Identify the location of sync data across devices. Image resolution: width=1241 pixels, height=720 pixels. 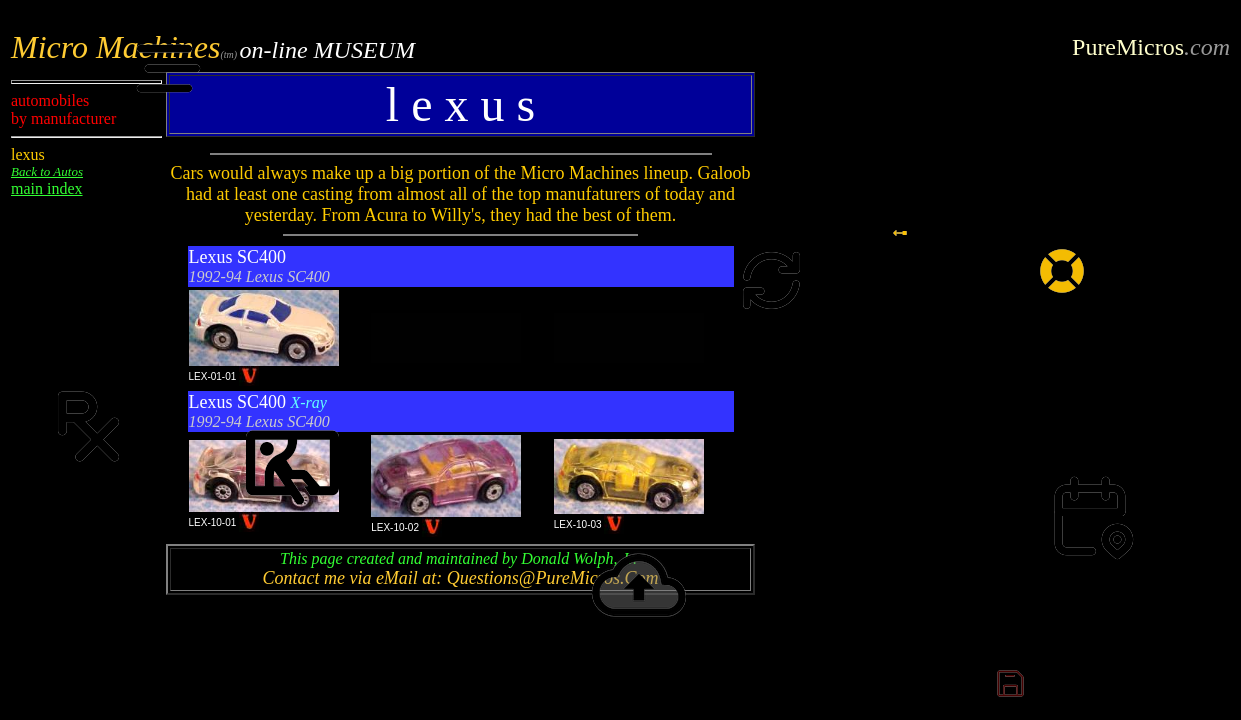
(771, 280).